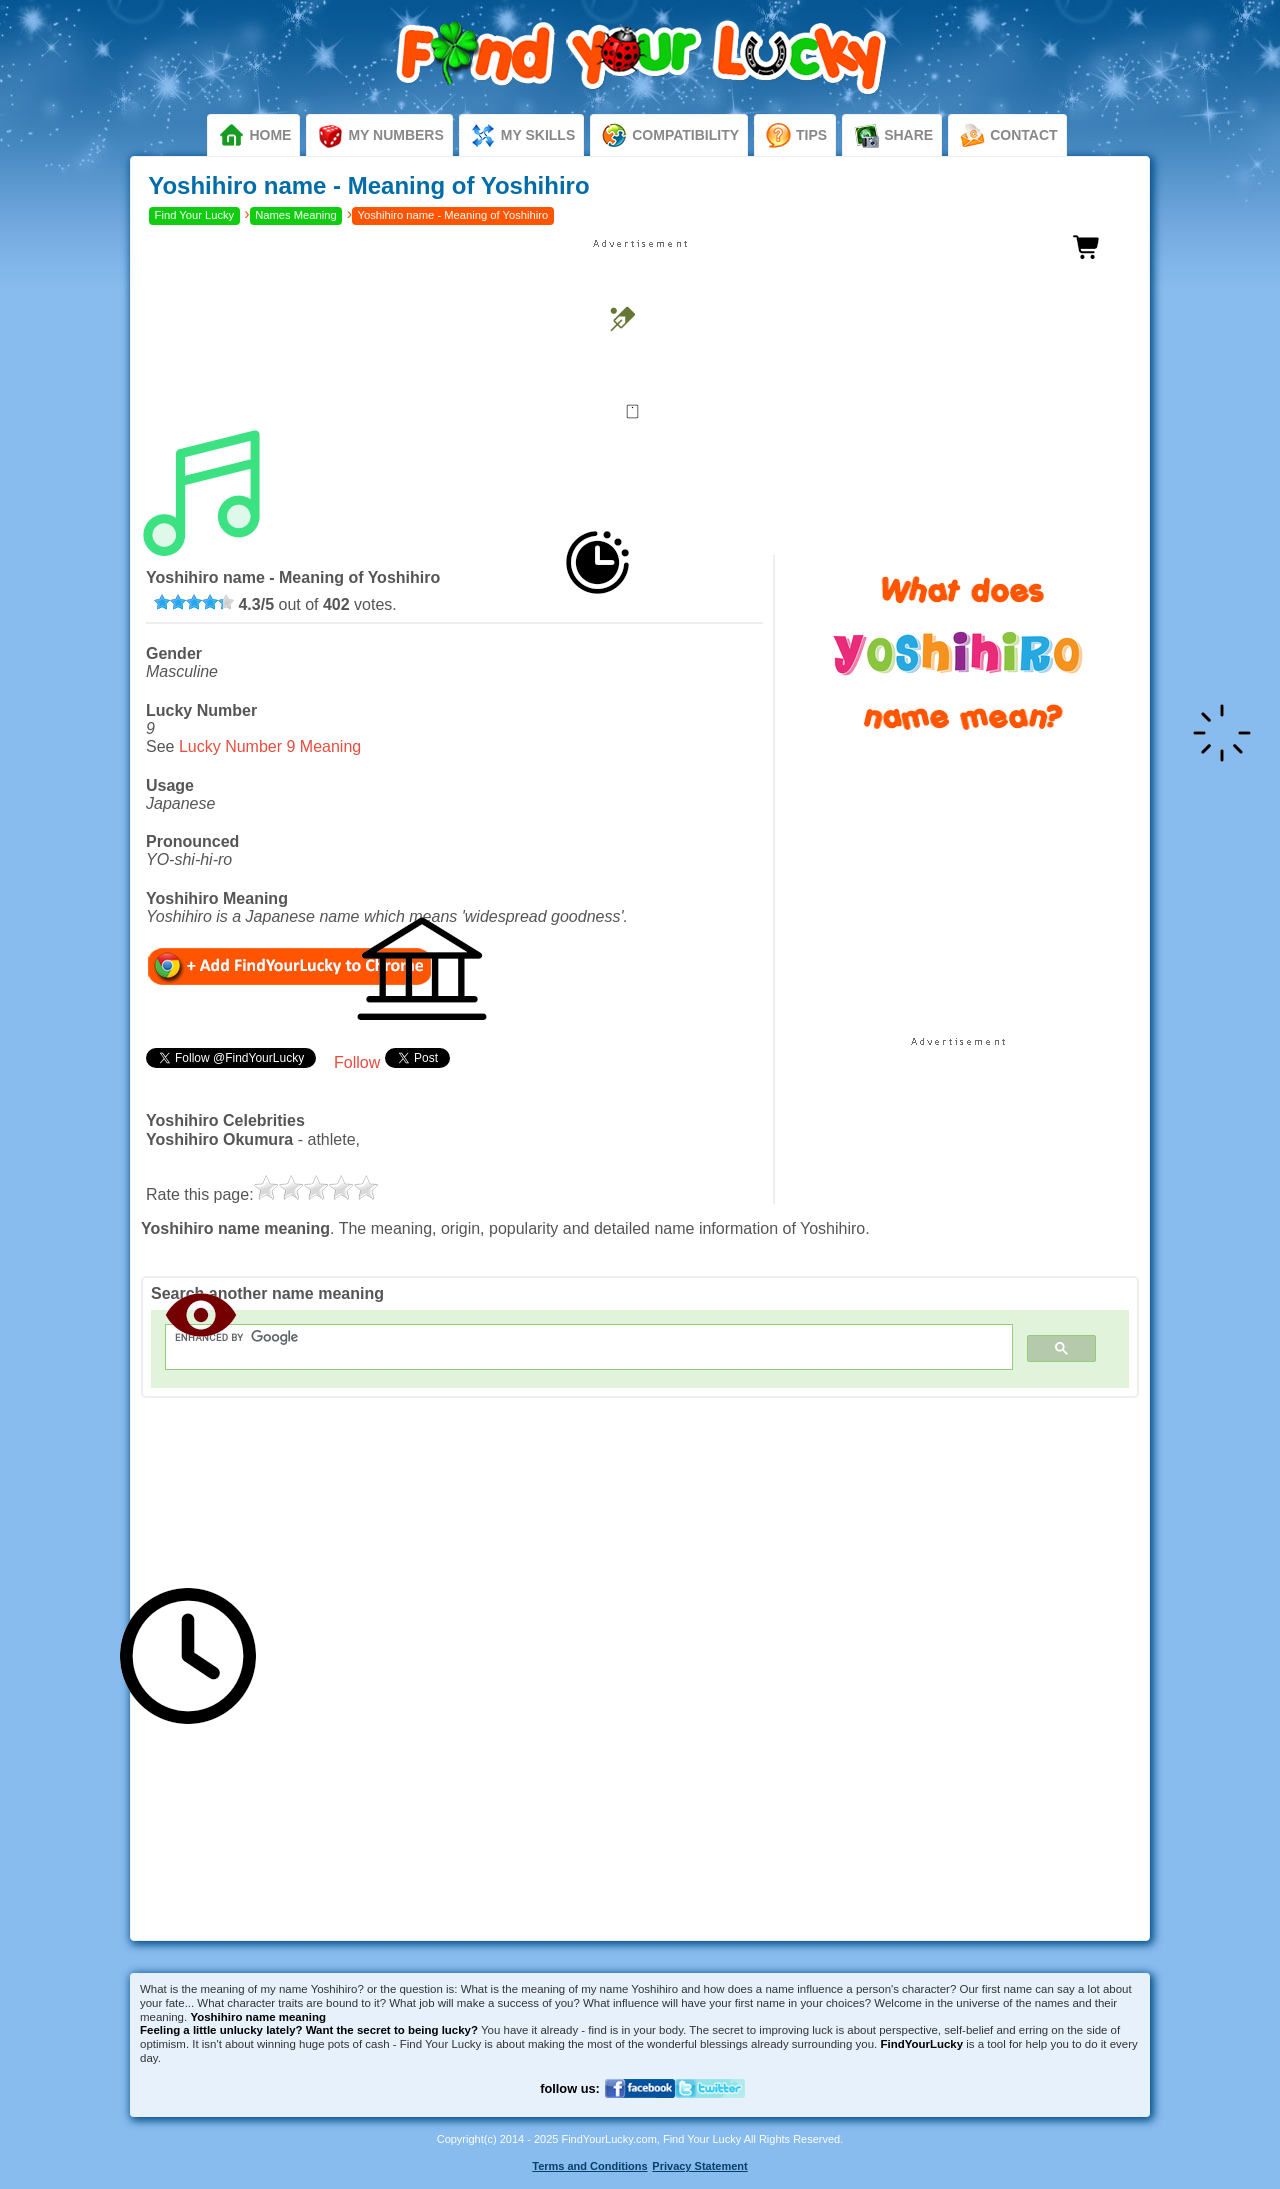 The height and width of the screenshot is (2189, 1280). Describe the element at coordinates (208, 495) in the screenshot. I see `access music or audio library` at that location.